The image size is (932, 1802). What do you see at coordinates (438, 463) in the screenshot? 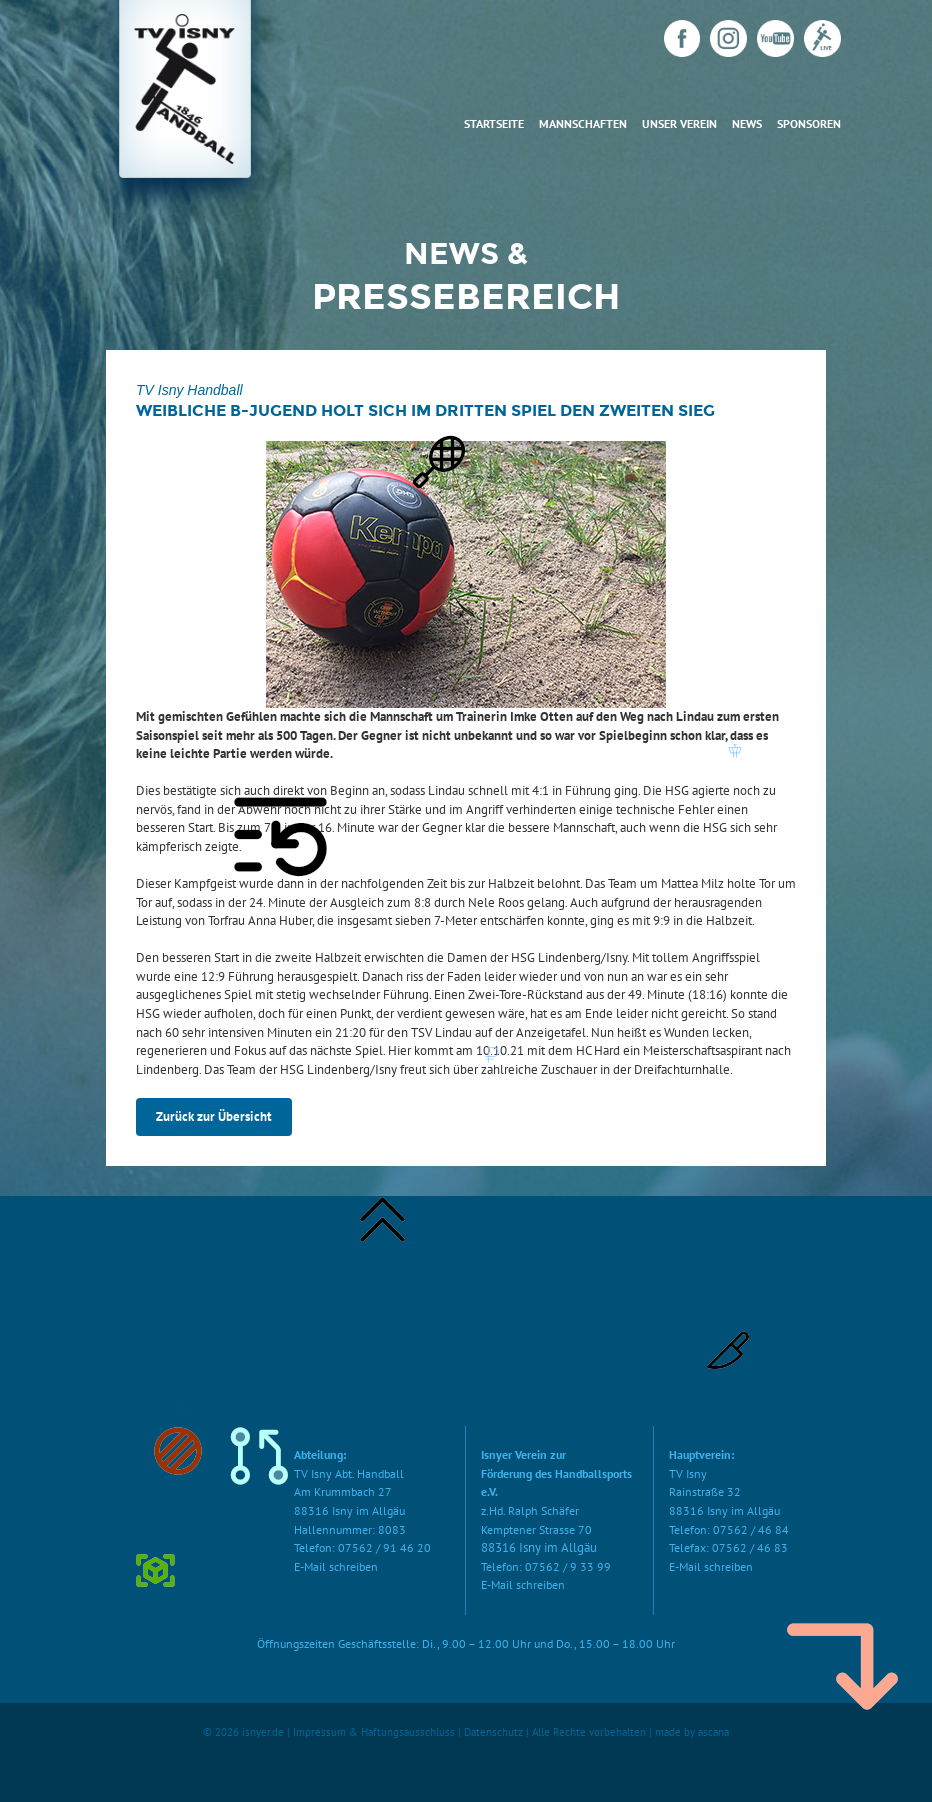
I see `access tennis or racquet sports activities` at bounding box center [438, 463].